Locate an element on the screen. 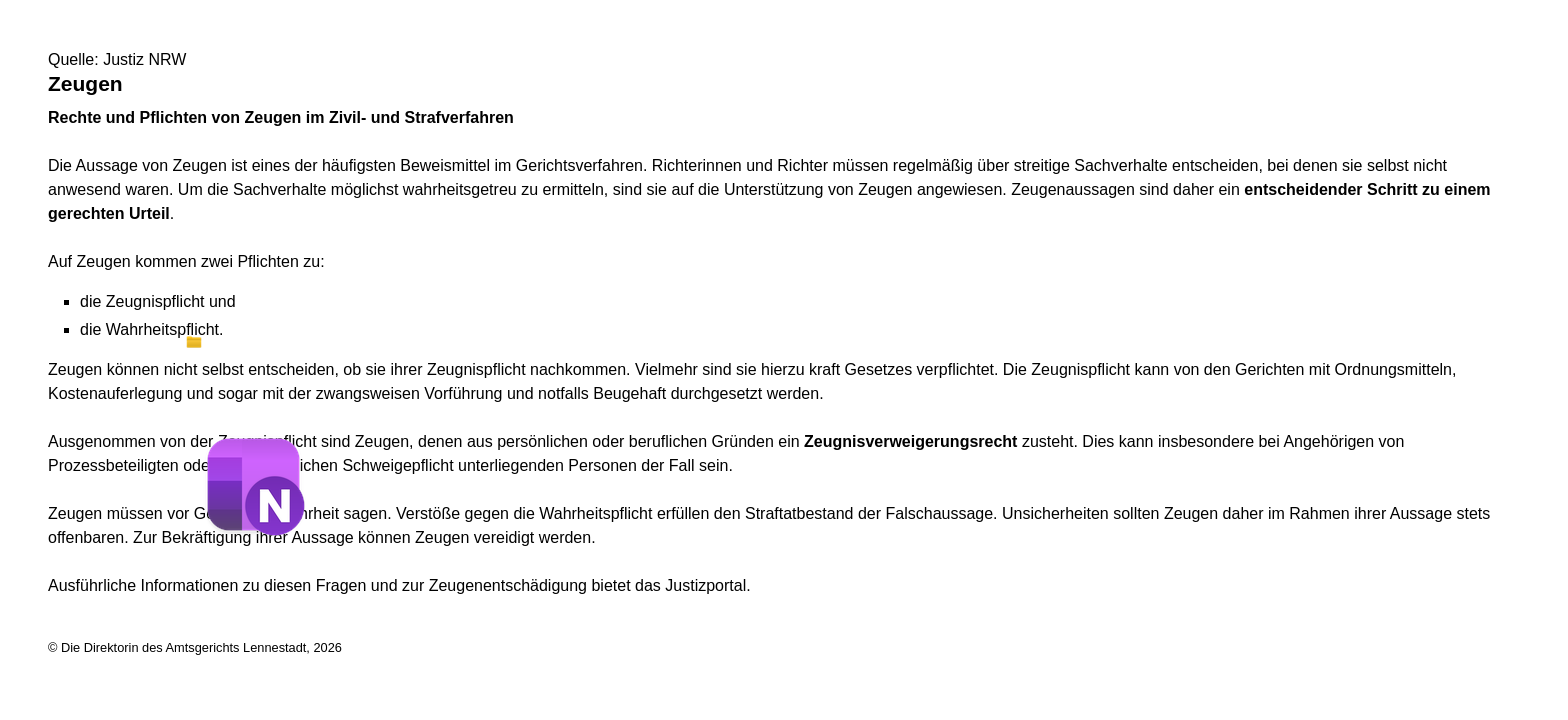  open Microsoft OneNote is located at coordinates (253, 484).